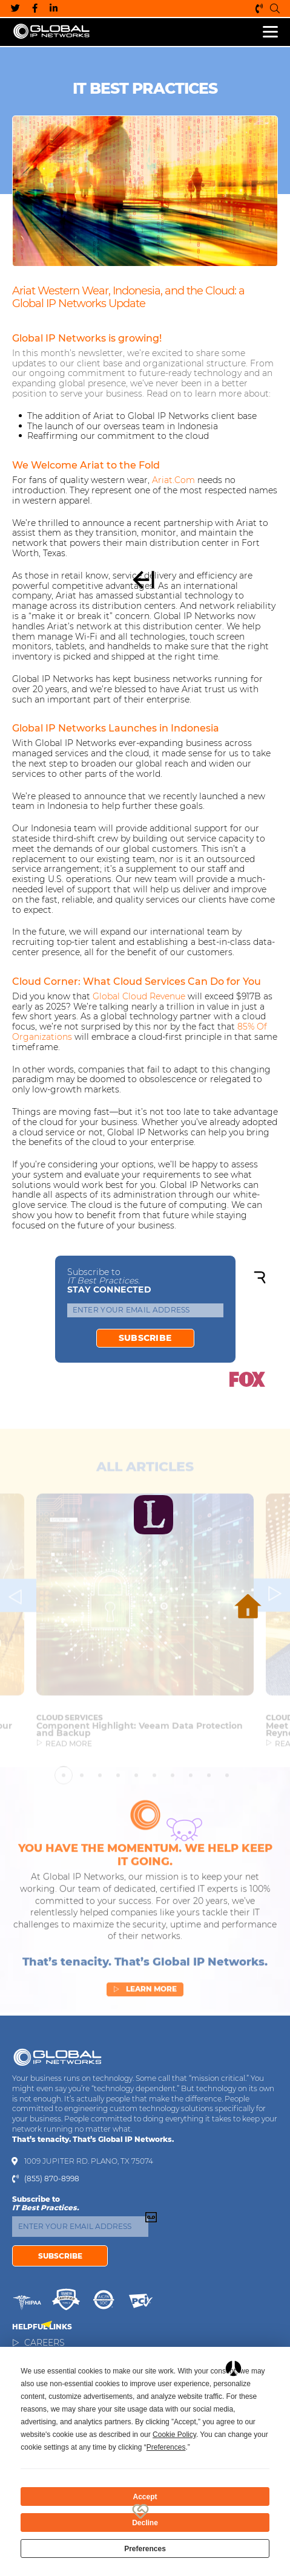  Describe the element at coordinates (248, 1607) in the screenshot. I see `navigate to home screen` at that location.